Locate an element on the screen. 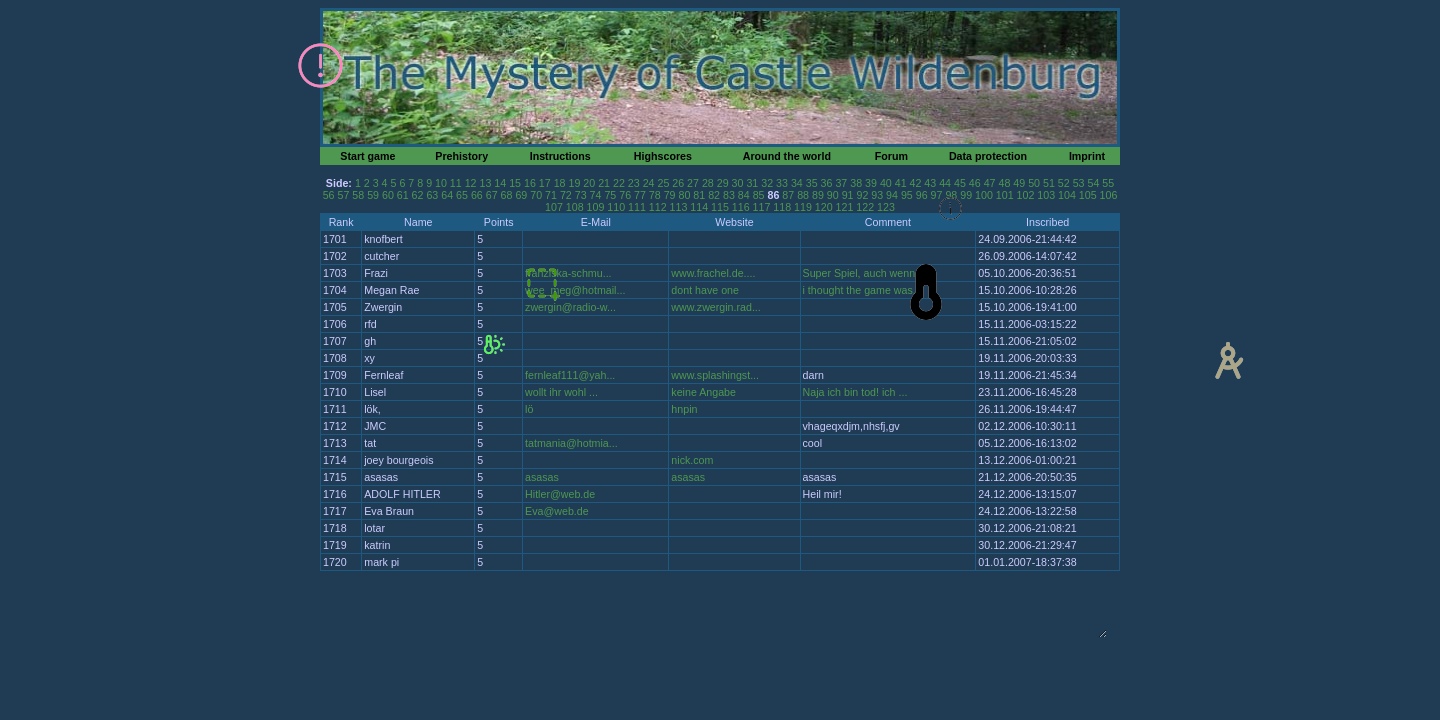 This screenshot has height=720, width=1440. indicates moderate or medium temperature is located at coordinates (926, 292).